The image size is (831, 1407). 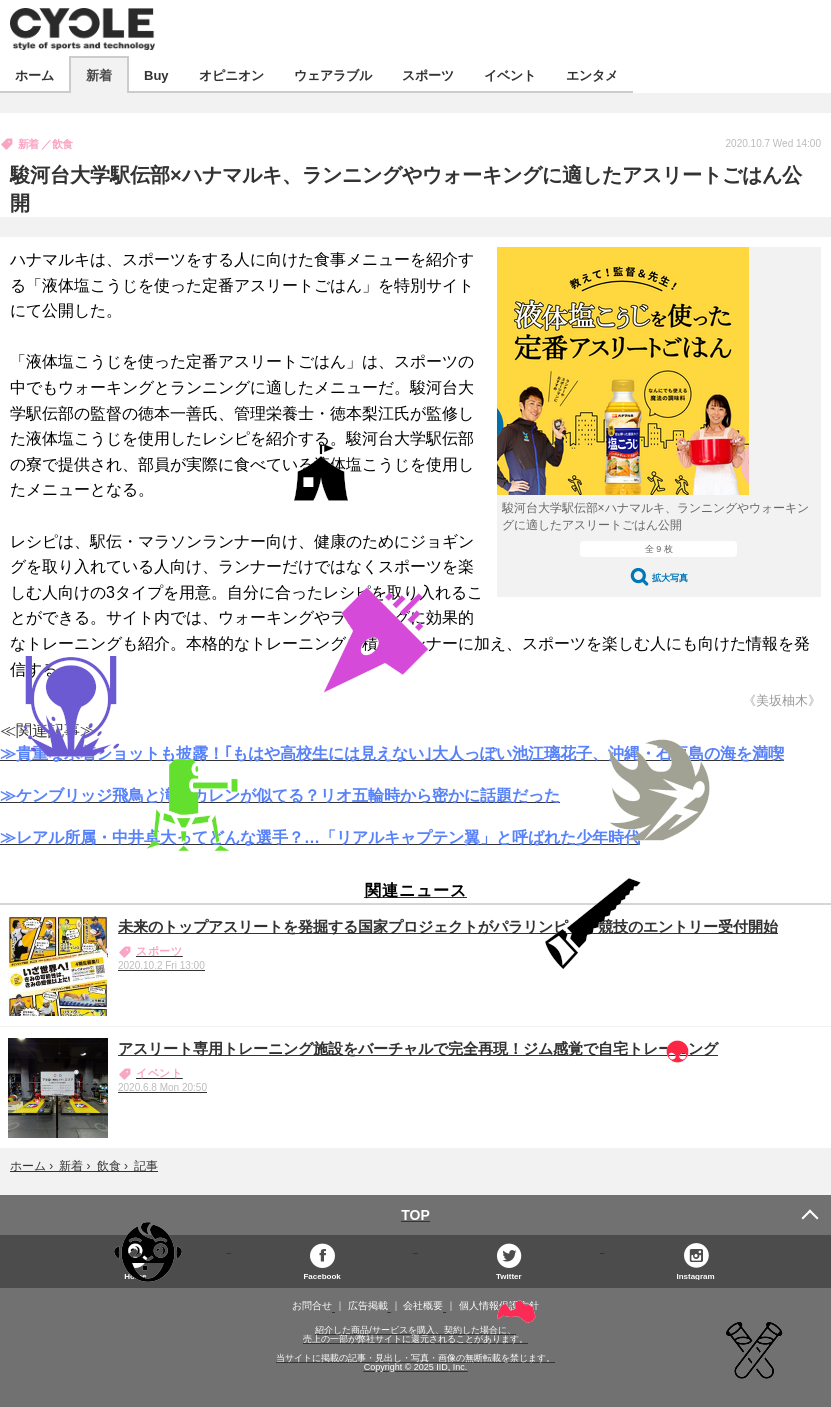 I want to click on access woodworking or carpentry tools, so click(x=592, y=924).